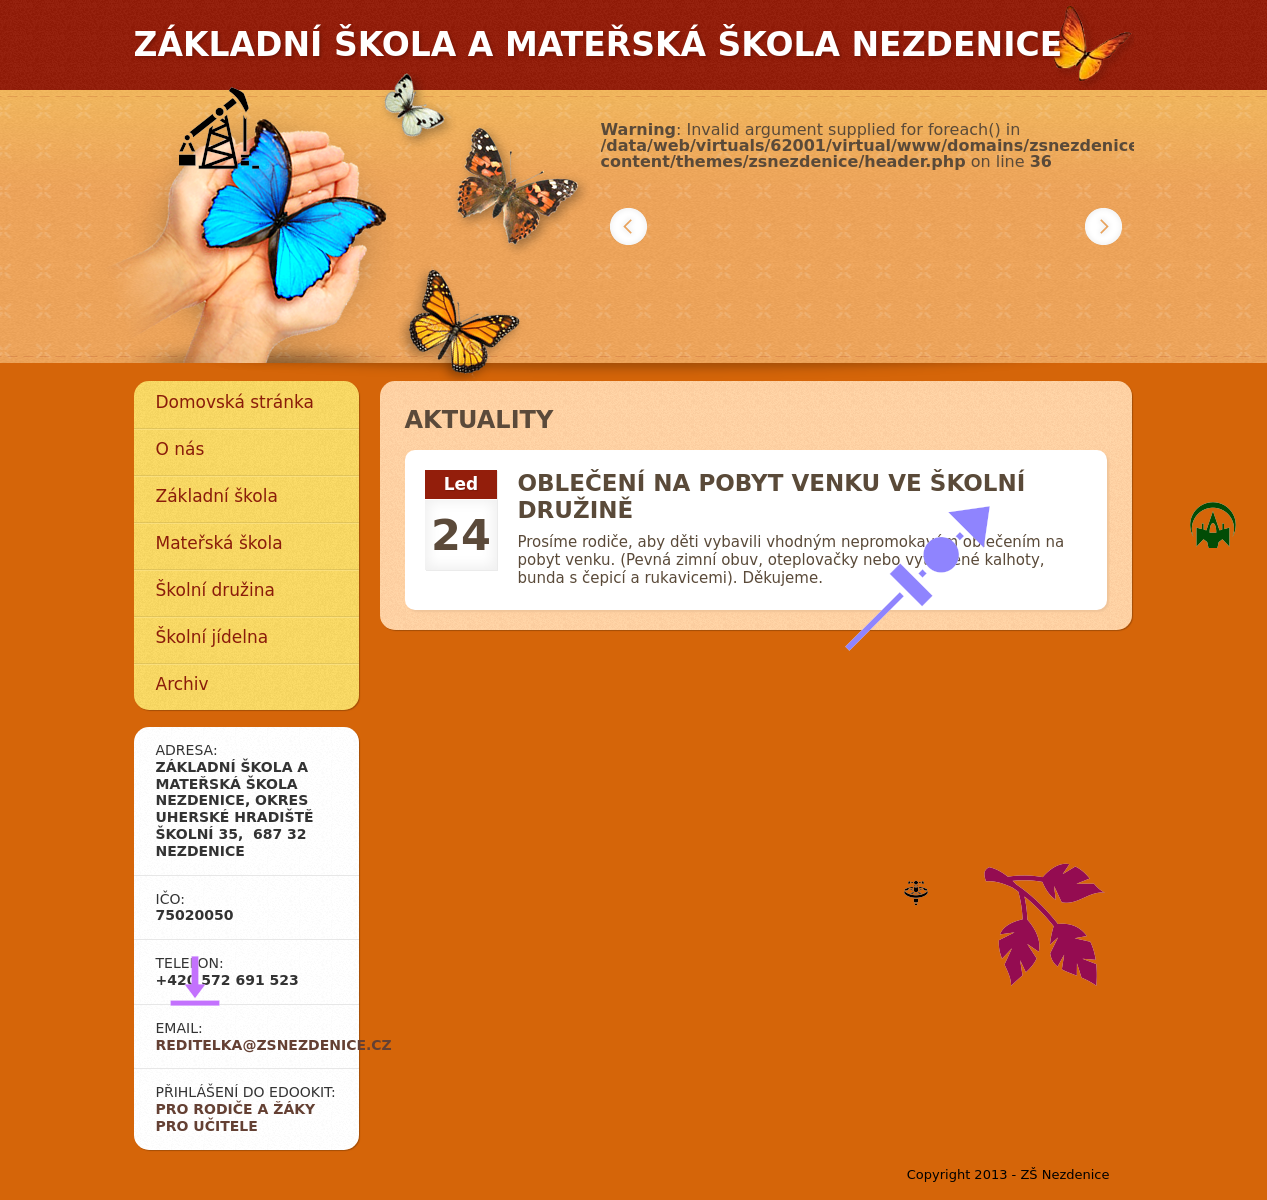 This screenshot has width=1267, height=1200. What do you see at coordinates (195, 981) in the screenshot?
I see `download or save a file` at bounding box center [195, 981].